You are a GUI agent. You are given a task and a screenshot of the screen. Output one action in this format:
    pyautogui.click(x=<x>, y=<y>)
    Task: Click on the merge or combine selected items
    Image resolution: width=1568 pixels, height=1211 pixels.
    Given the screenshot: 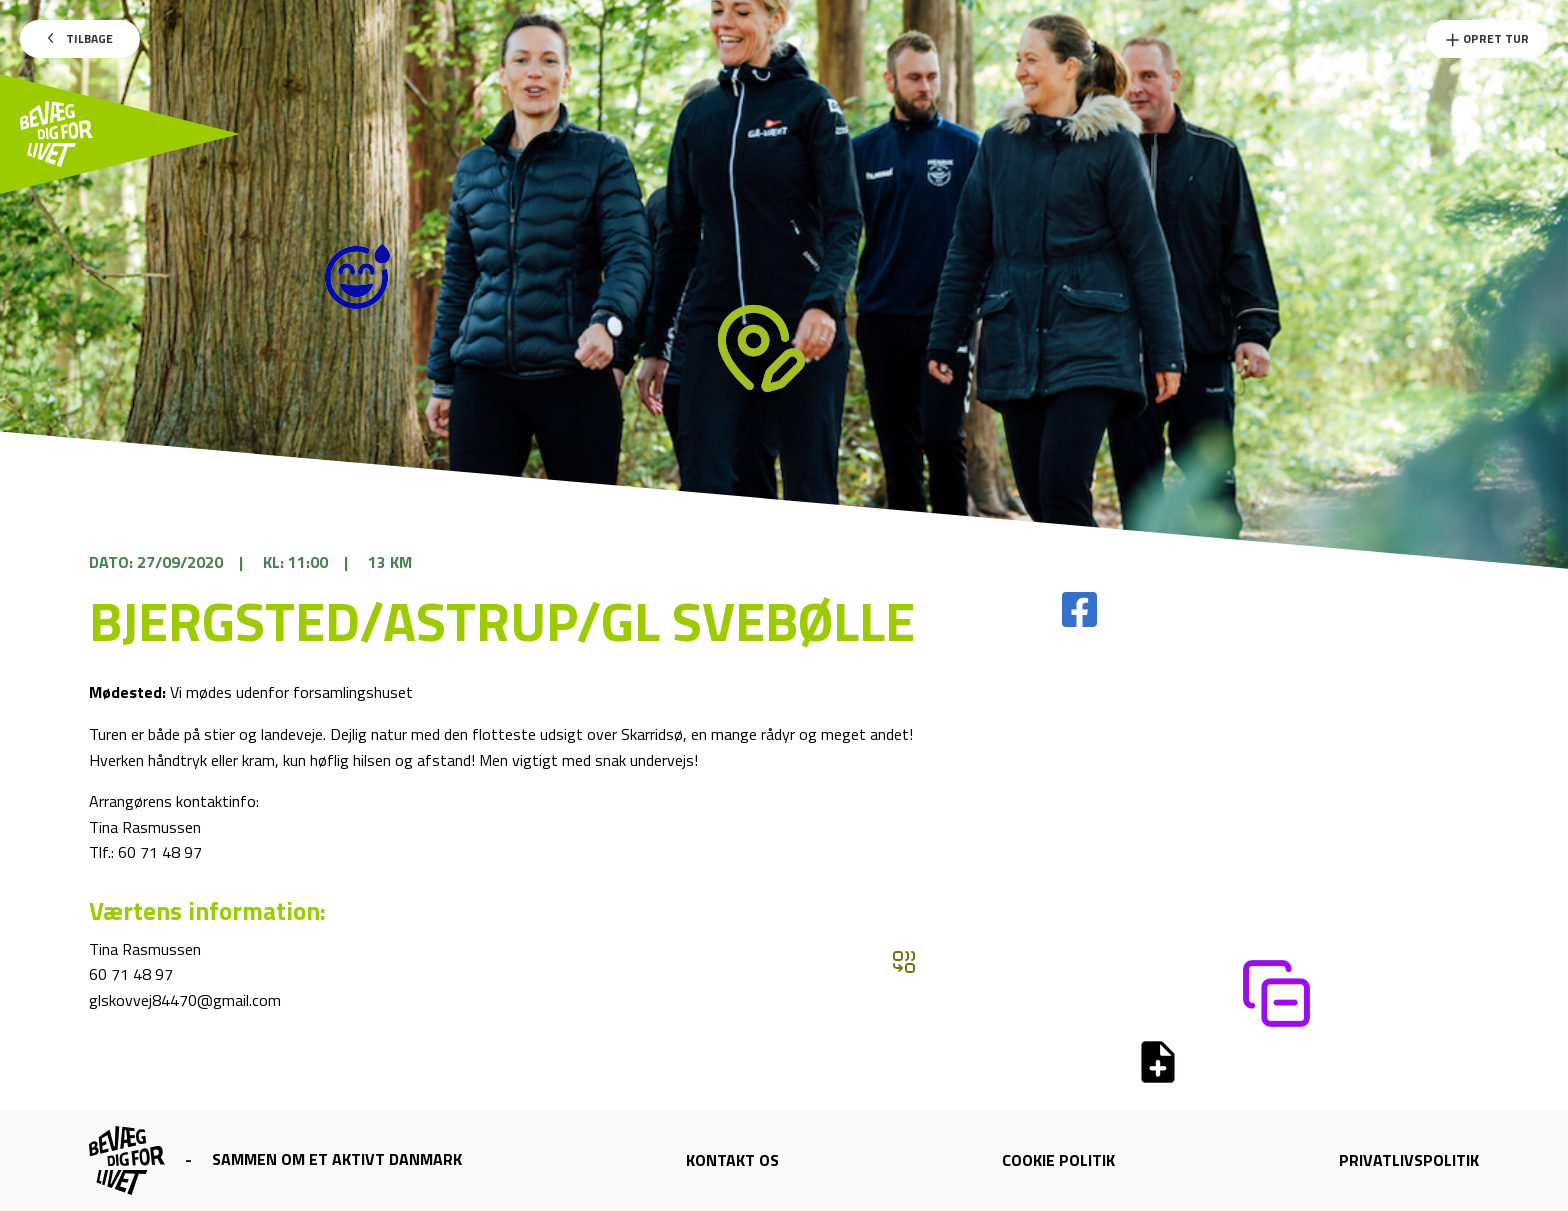 What is the action you would take?
    pyautogui.click(x=904, y=962)
    